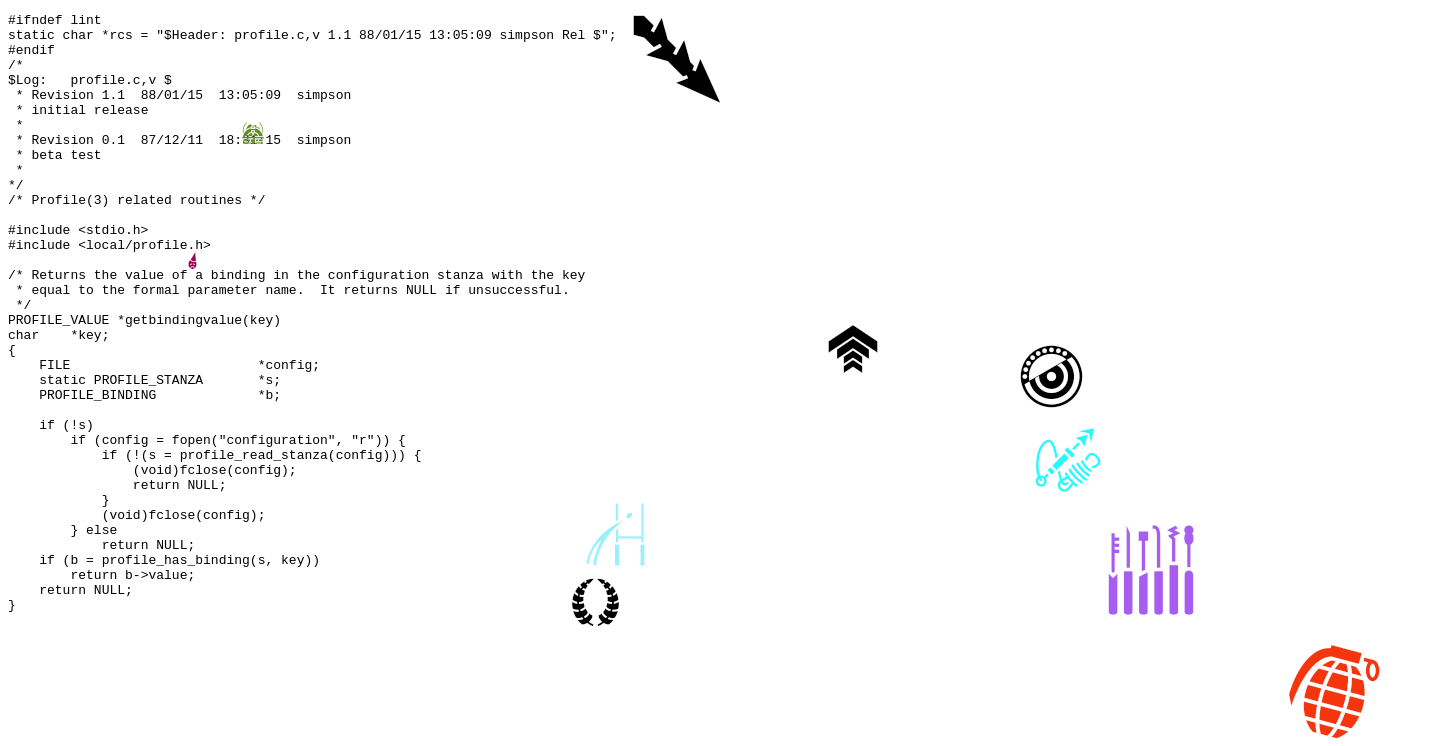 This screenshot has height=746, width=1452. What do you see at coordinates (677, 59) in the screenshot?
I see `indicates critical hit or piercing damage` at bounding box center [677, 59].